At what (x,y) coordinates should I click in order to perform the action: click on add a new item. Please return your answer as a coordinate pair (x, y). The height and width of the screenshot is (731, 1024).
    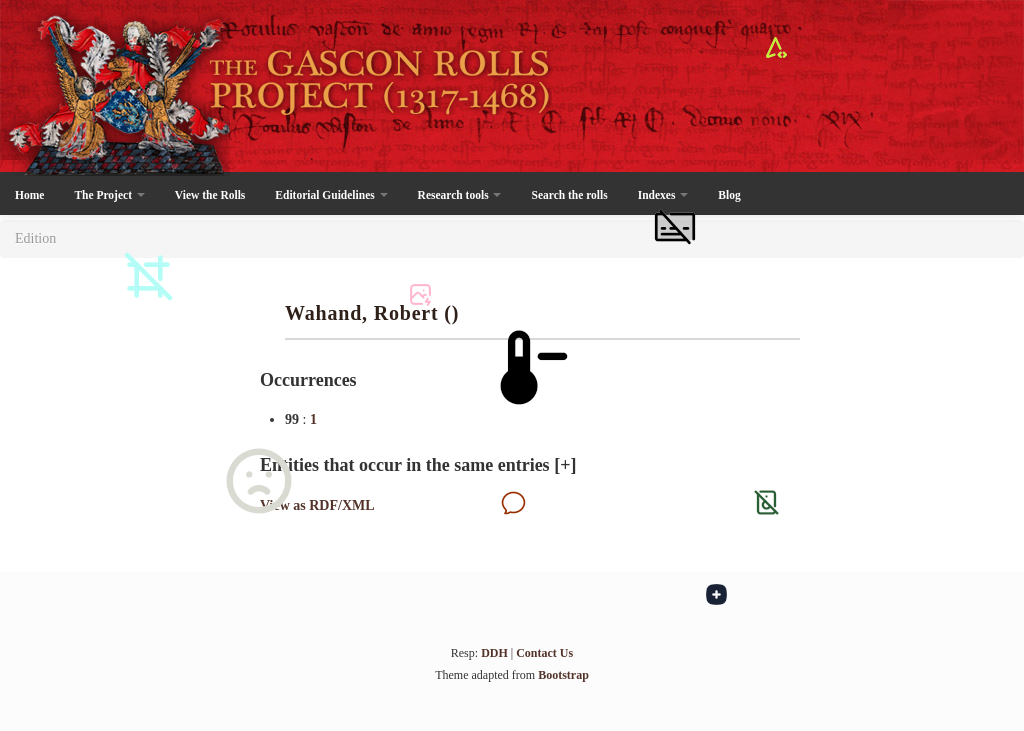
    Looking at the image, I should click on (716, 594).